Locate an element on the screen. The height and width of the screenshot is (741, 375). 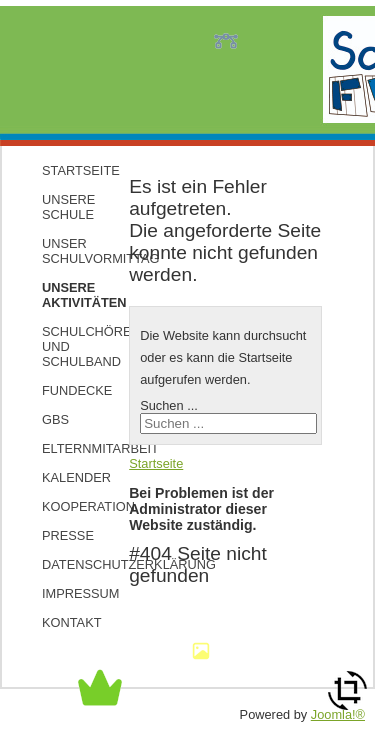
view photos or images is located at coordinates (201, 651).